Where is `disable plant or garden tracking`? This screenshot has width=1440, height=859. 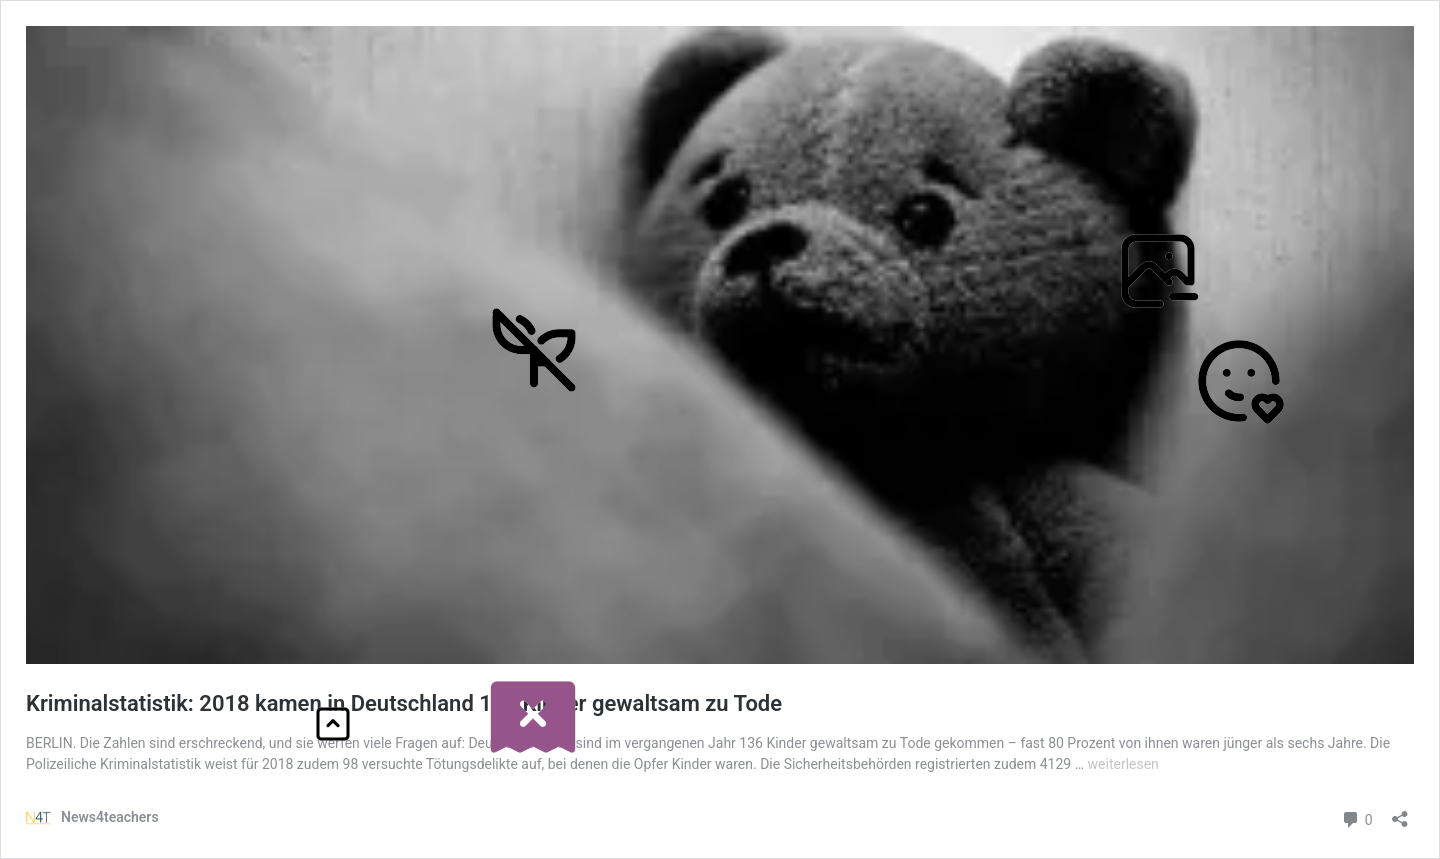 disable plant or garden tracking is located at coordinates (534, 350).